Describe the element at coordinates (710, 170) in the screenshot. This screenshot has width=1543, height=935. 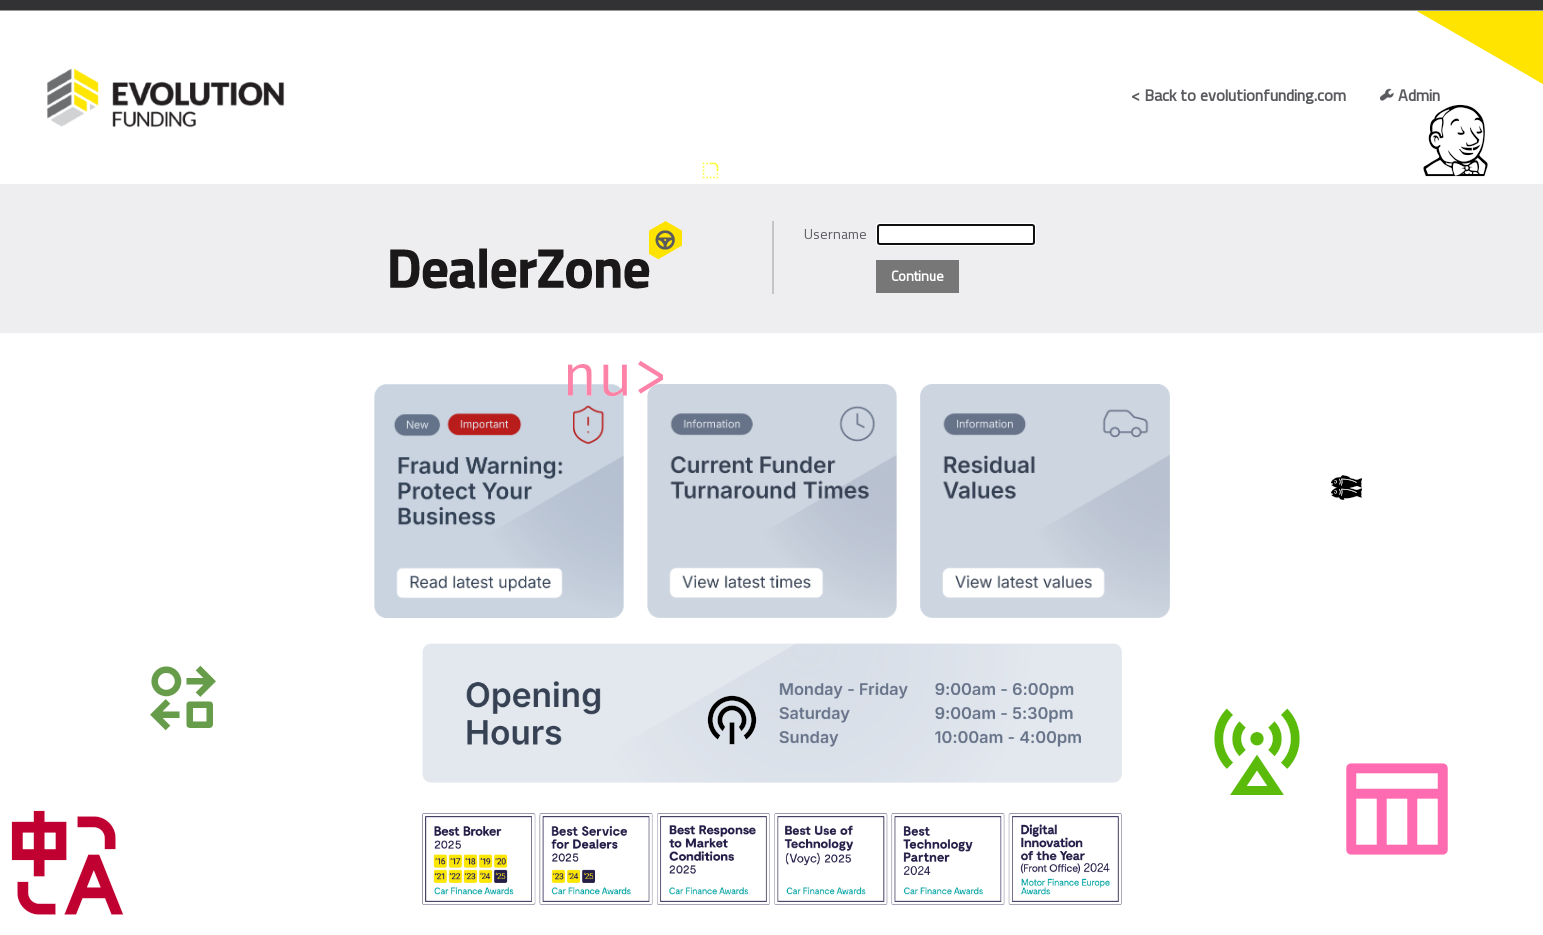
I see `apply rounded corners to a selected element` at that location.